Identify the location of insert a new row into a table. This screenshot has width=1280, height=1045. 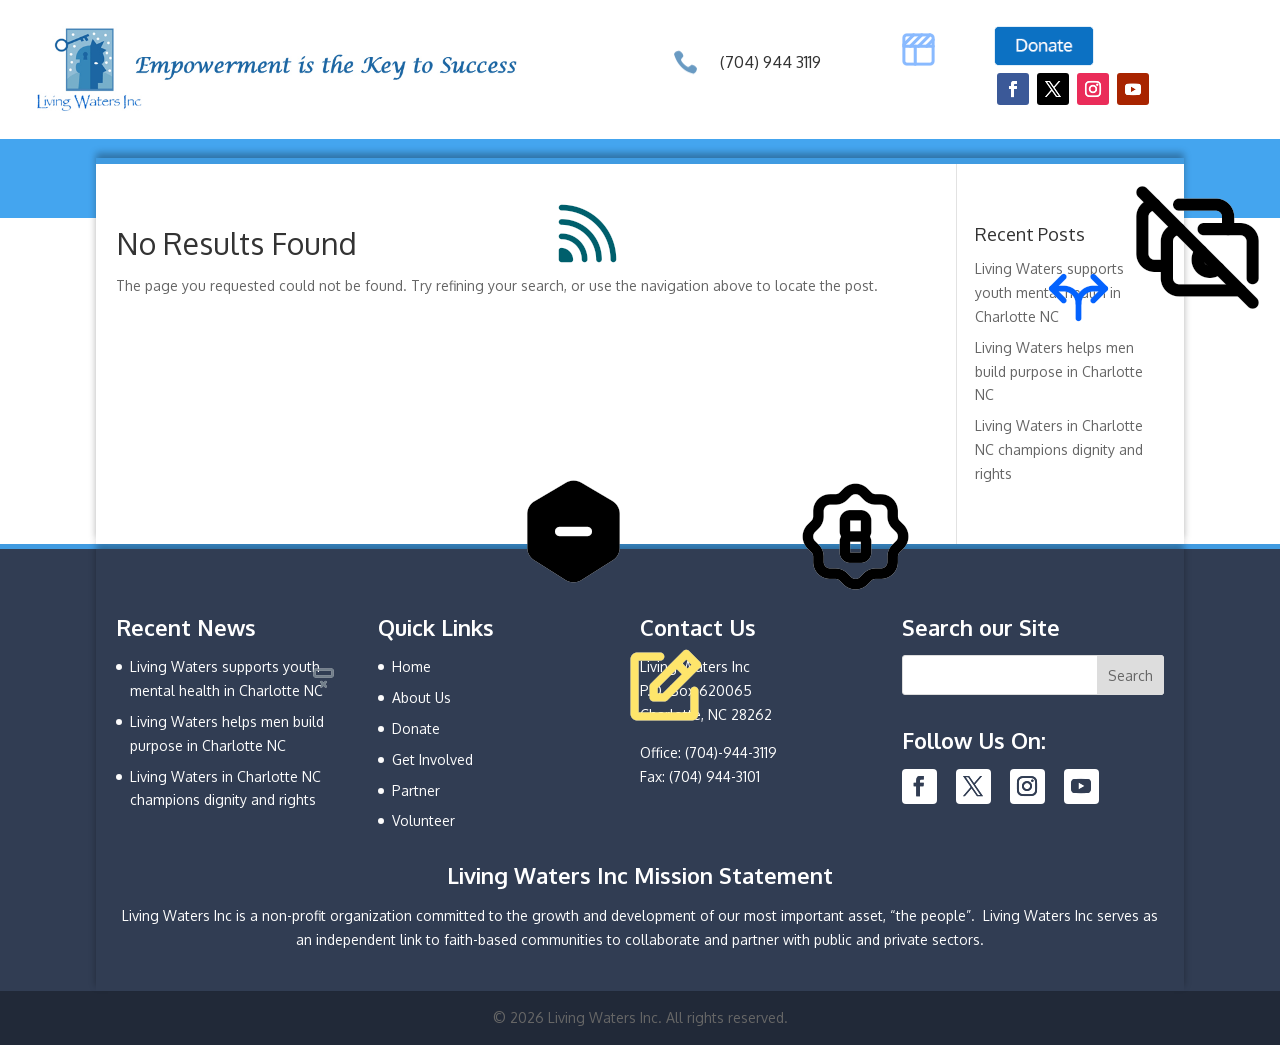
(918, 49).